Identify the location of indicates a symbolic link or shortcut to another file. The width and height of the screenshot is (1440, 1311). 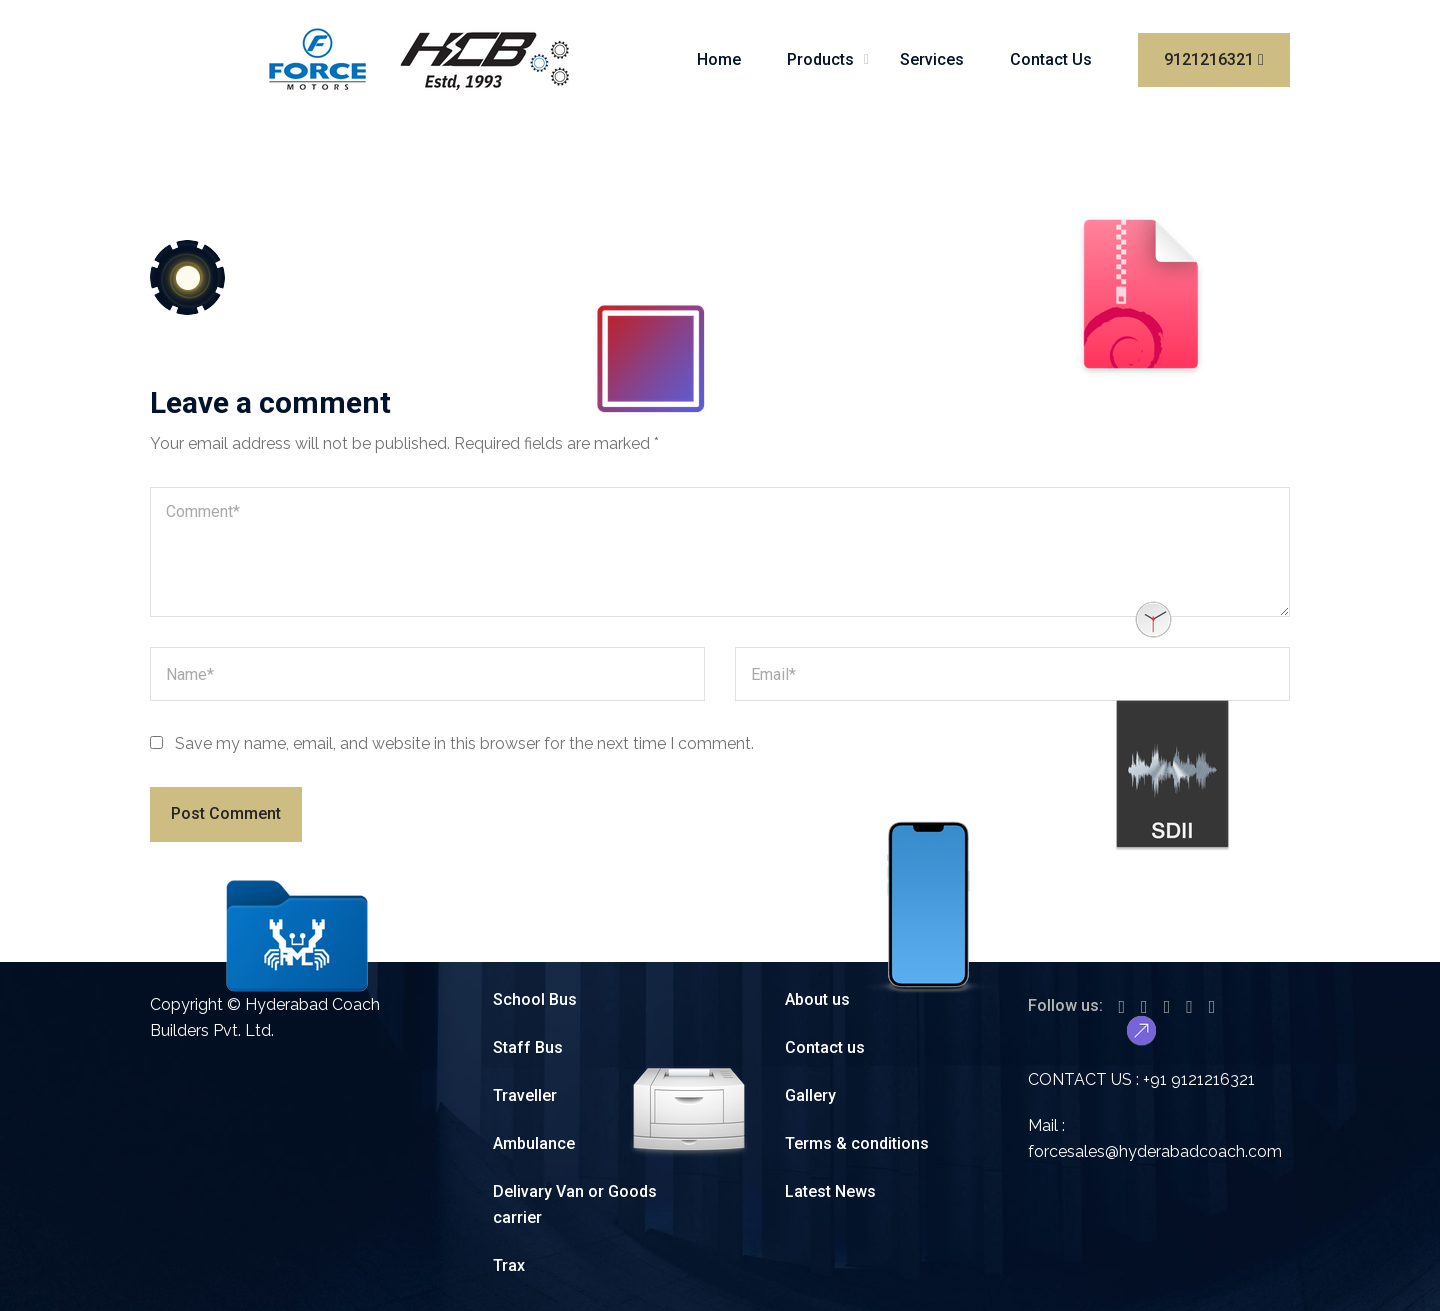
(1141, 1030).